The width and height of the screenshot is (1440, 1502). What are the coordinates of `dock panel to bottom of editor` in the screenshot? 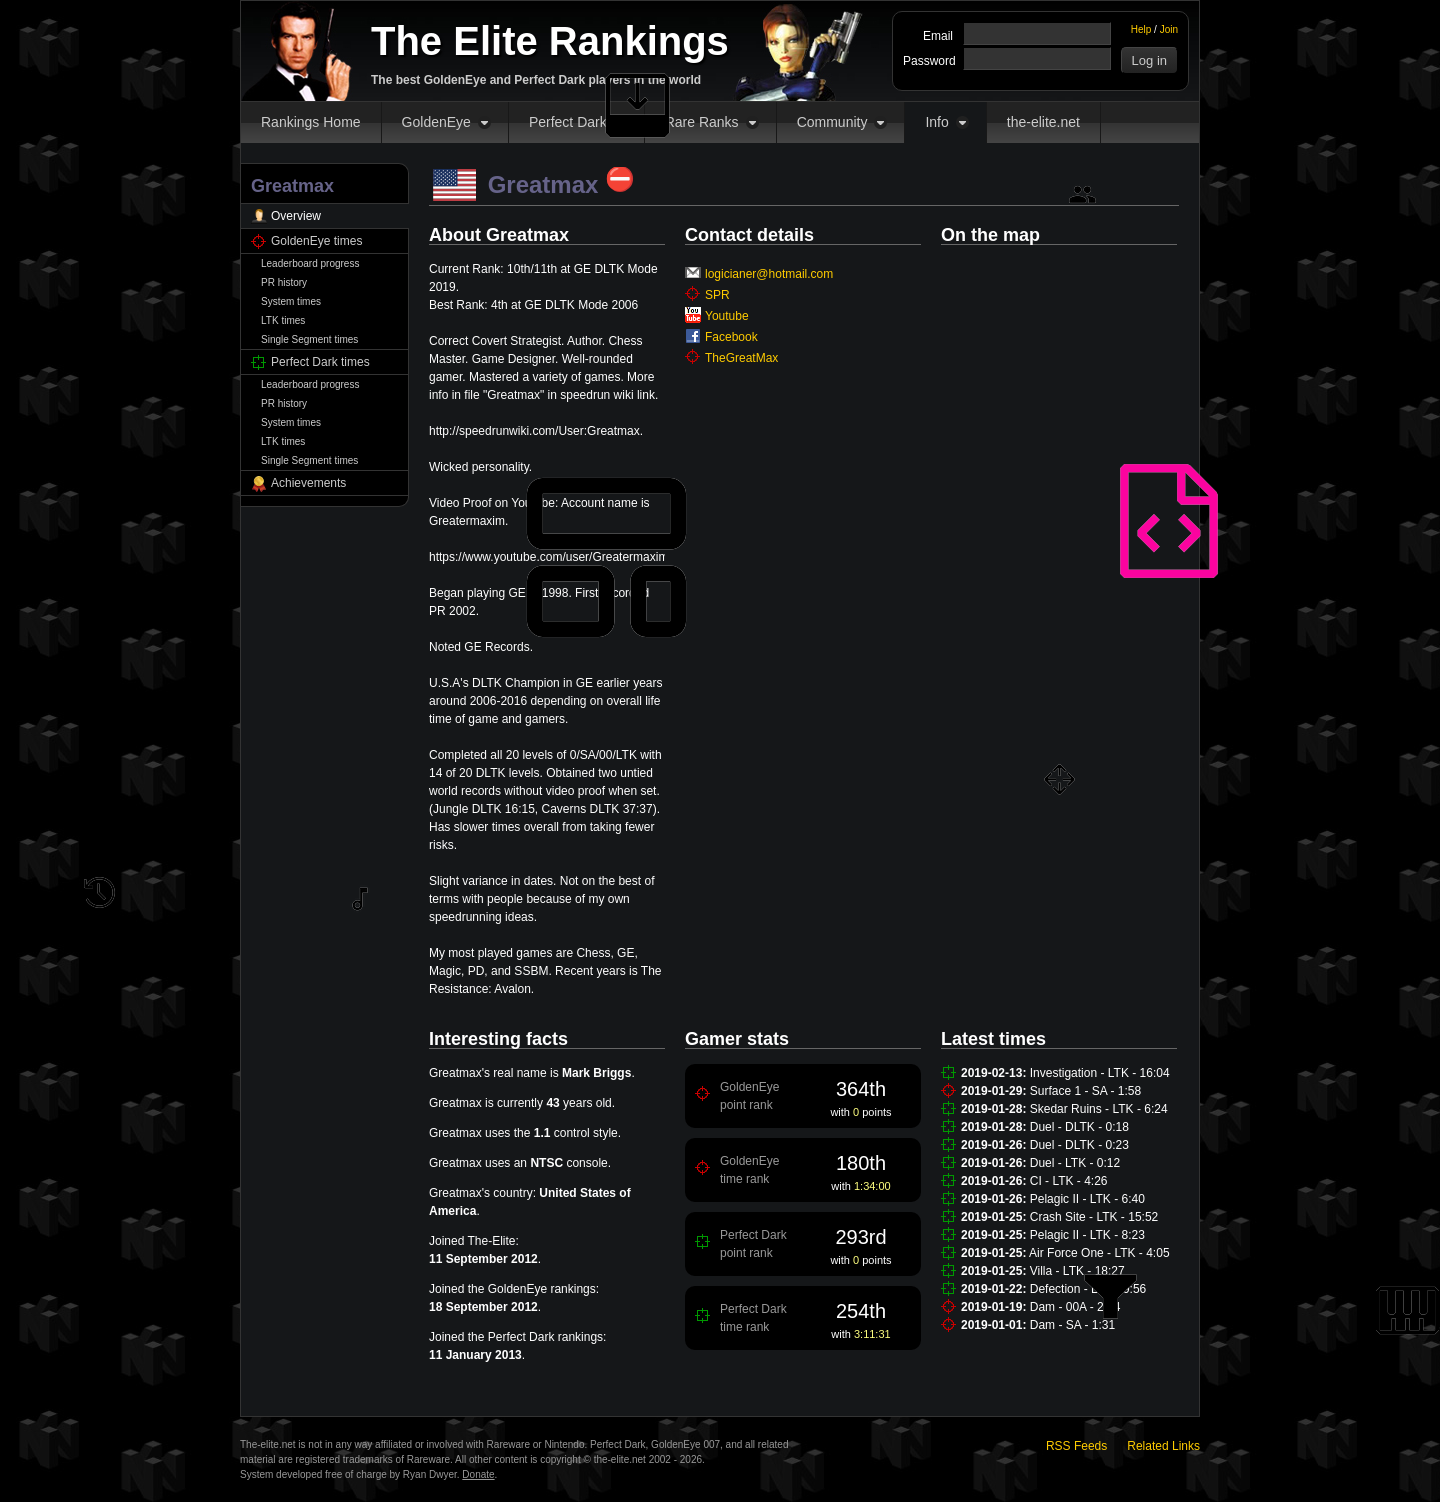 It's located at (637, 105).